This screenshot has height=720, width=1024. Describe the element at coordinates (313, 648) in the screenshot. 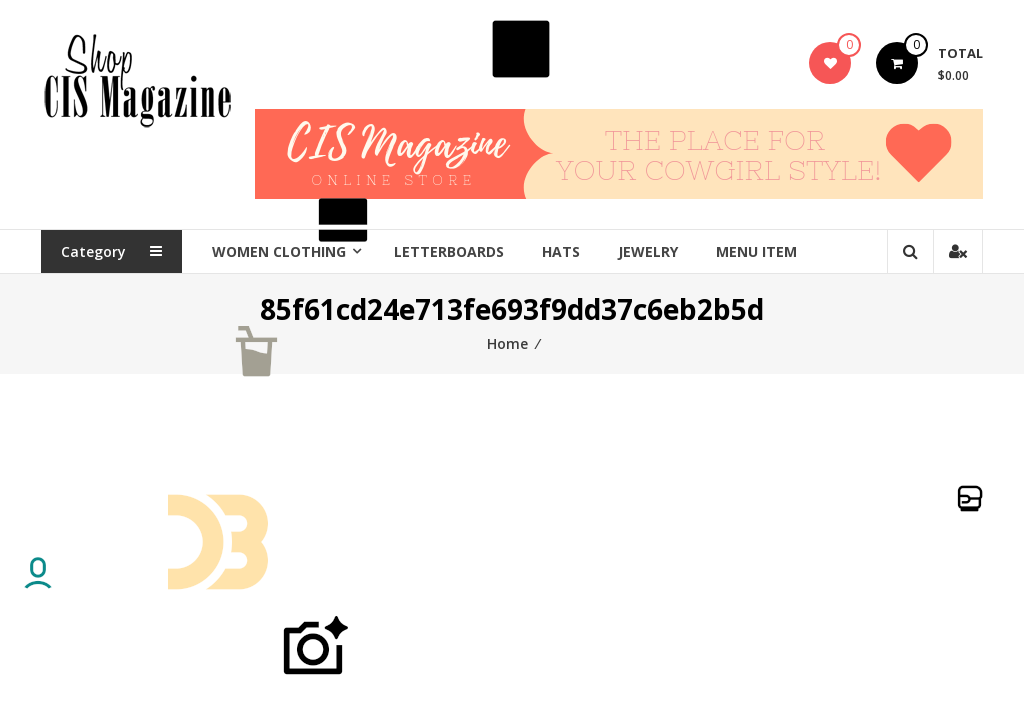

I see `activate AI-powered camera features` at that location.